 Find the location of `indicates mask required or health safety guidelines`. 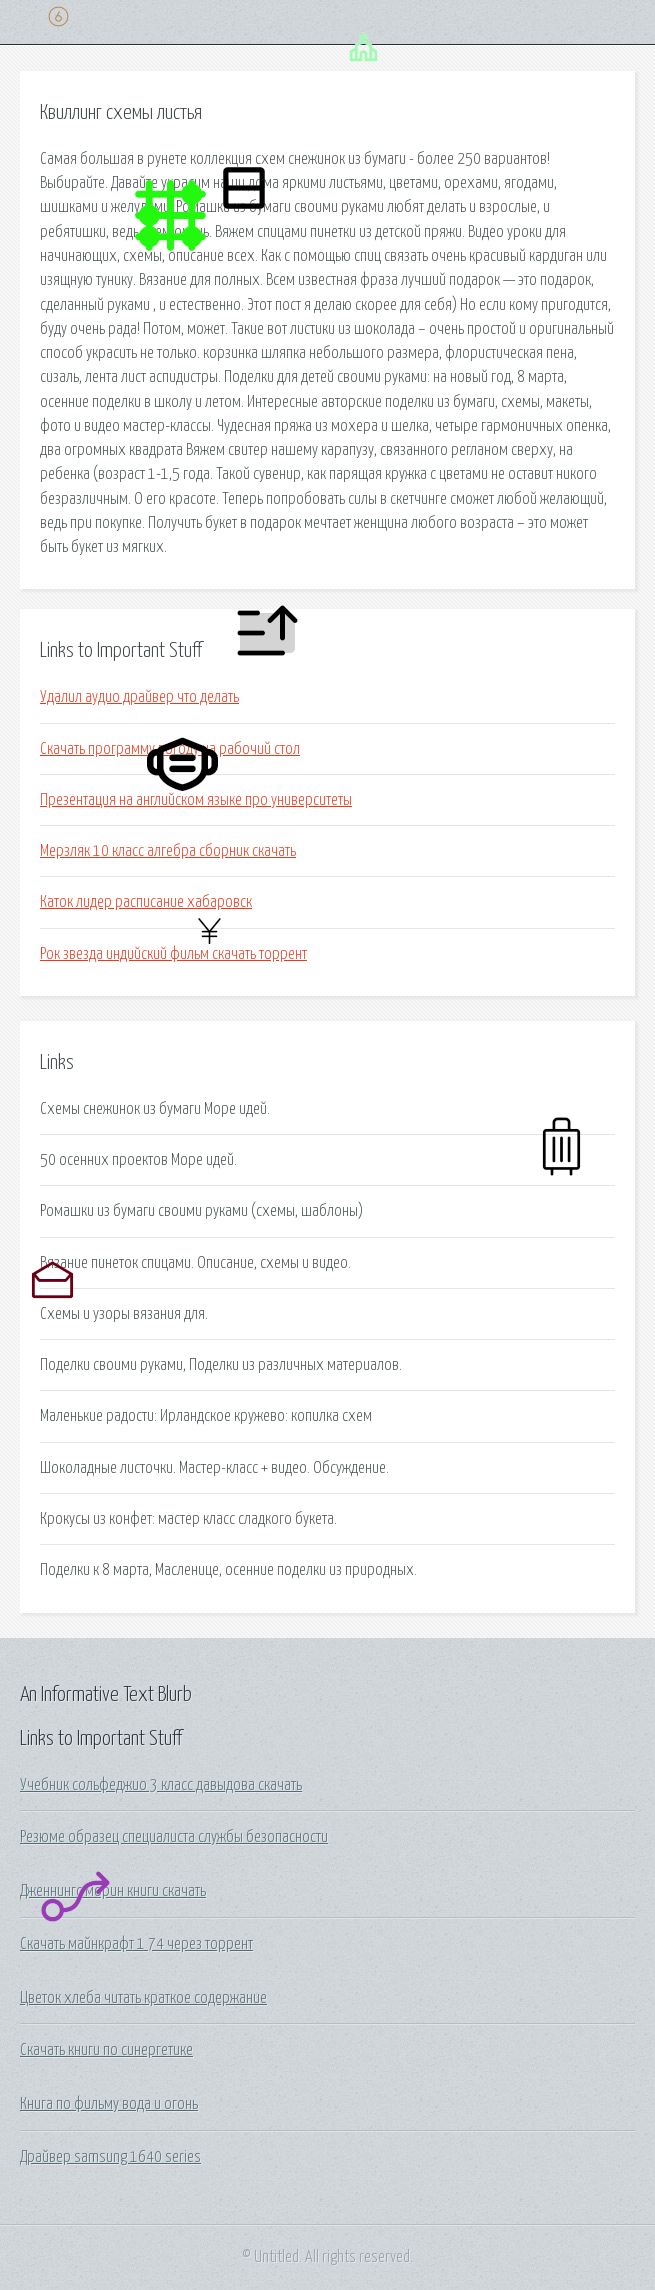

indicates mask required or health safety guidelines is located at coordinates (182, 765).